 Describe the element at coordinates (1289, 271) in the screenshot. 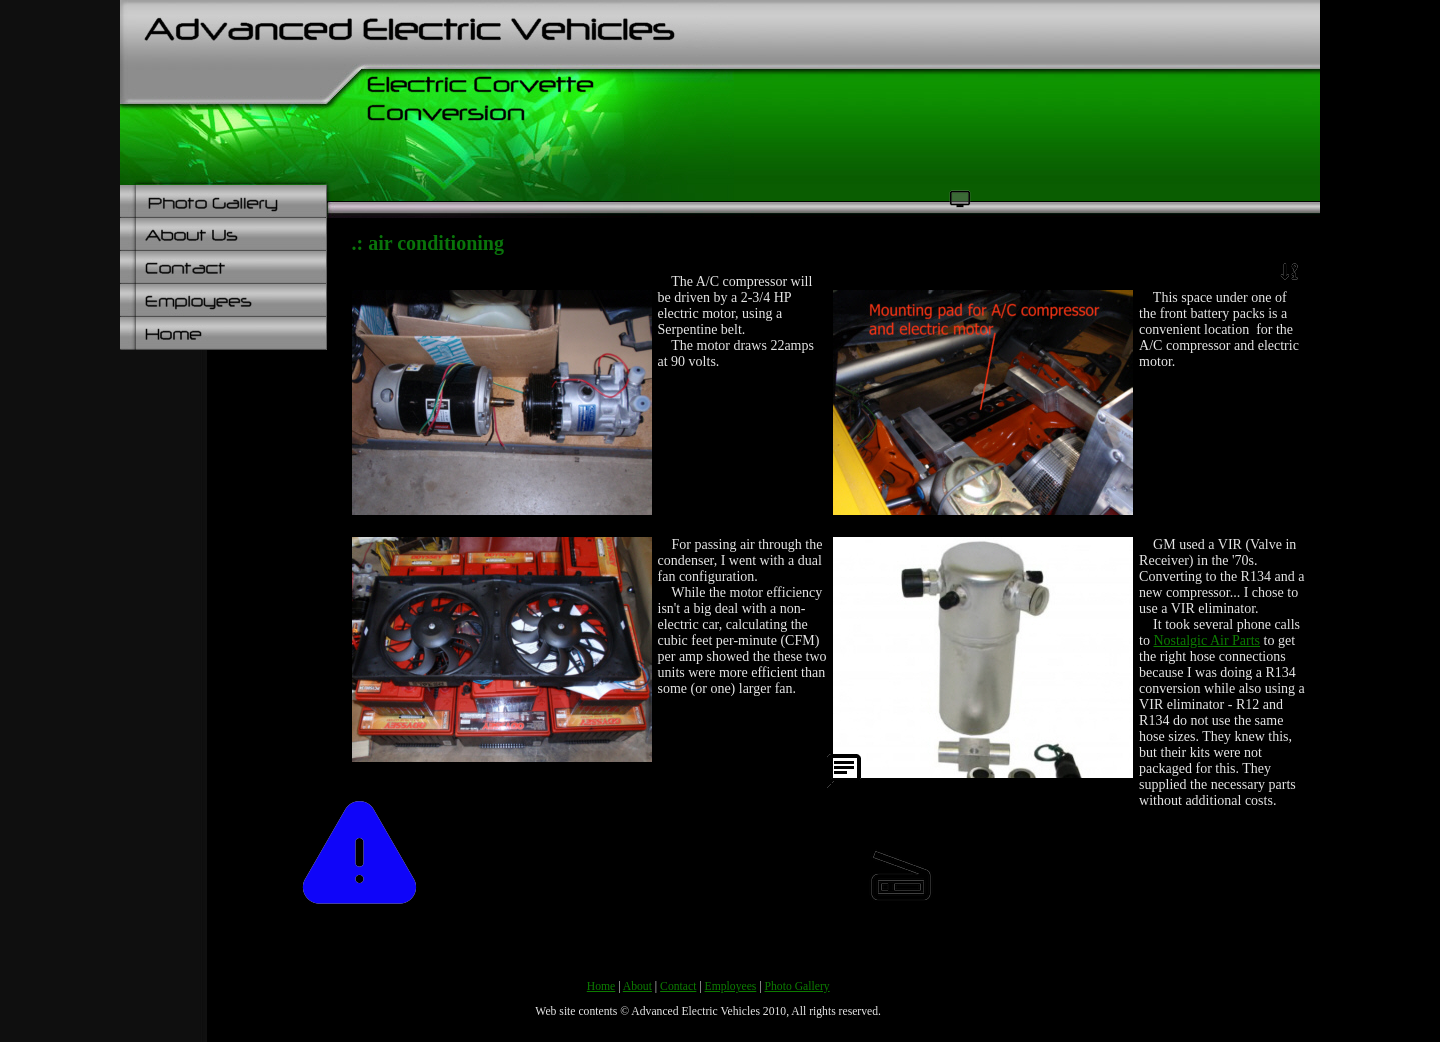

I see `sort numbers in descending order` at that location.